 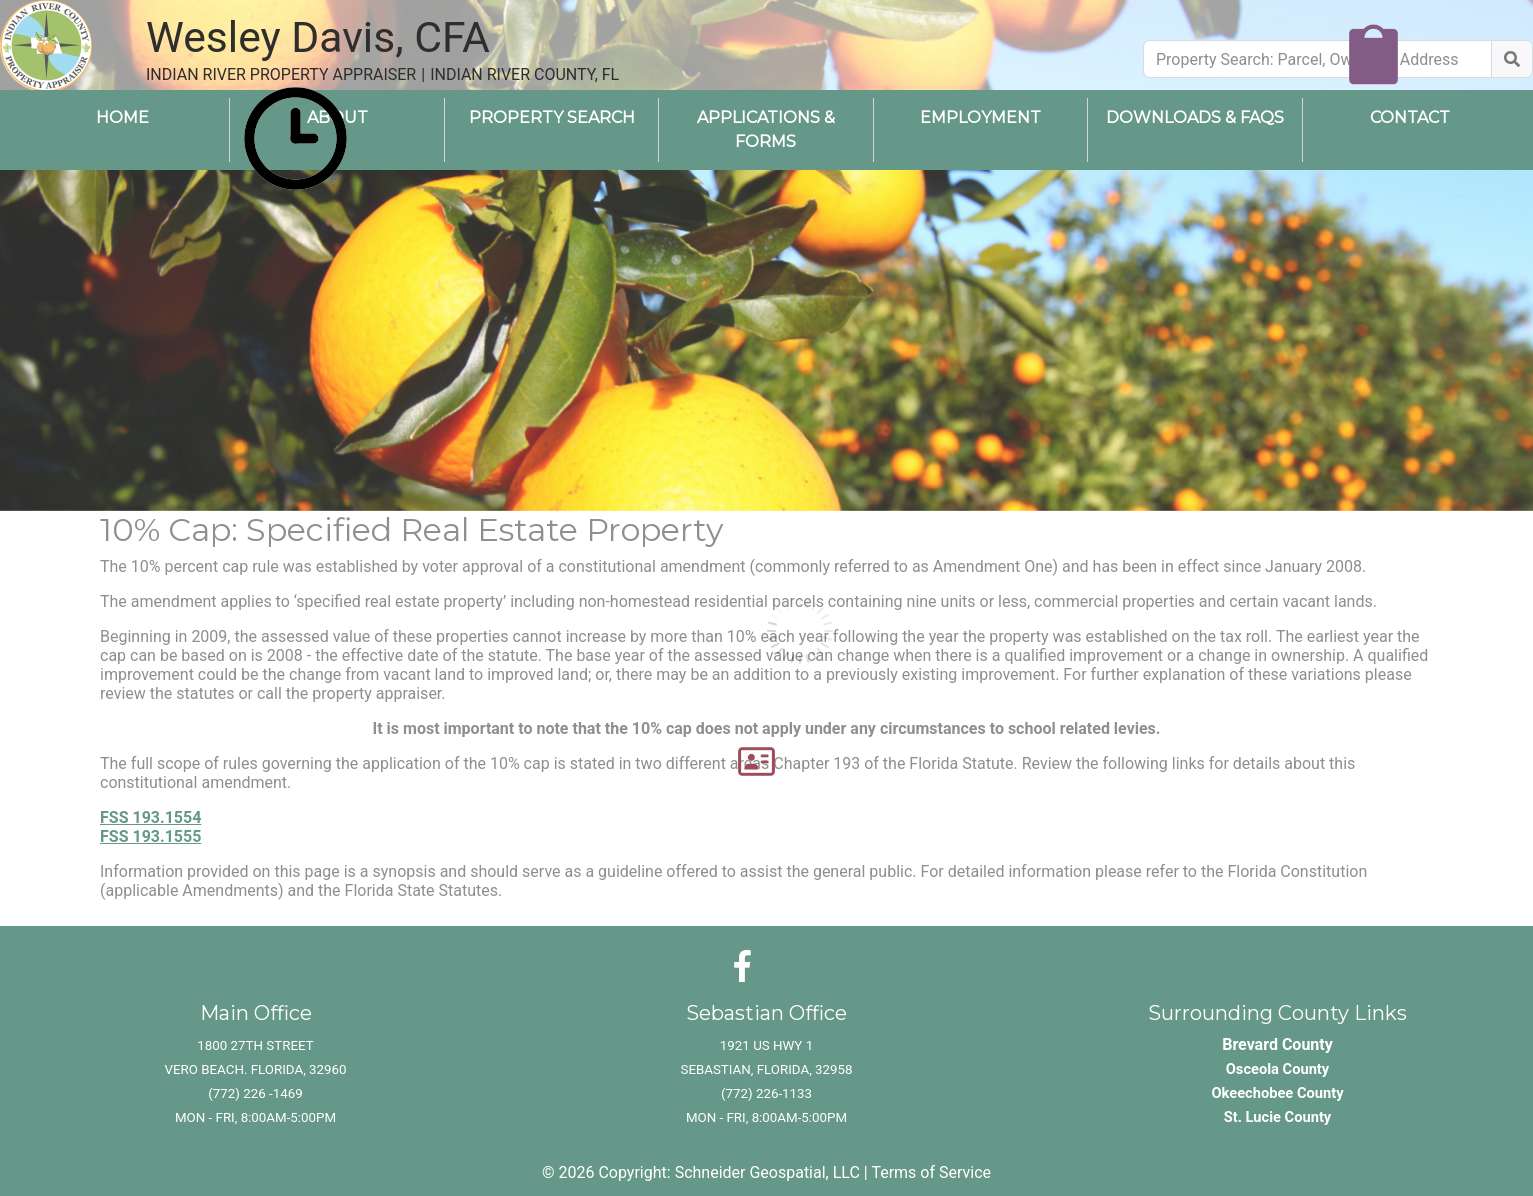 I want to click on copy to clipboard, so click(x=1373, y=55).